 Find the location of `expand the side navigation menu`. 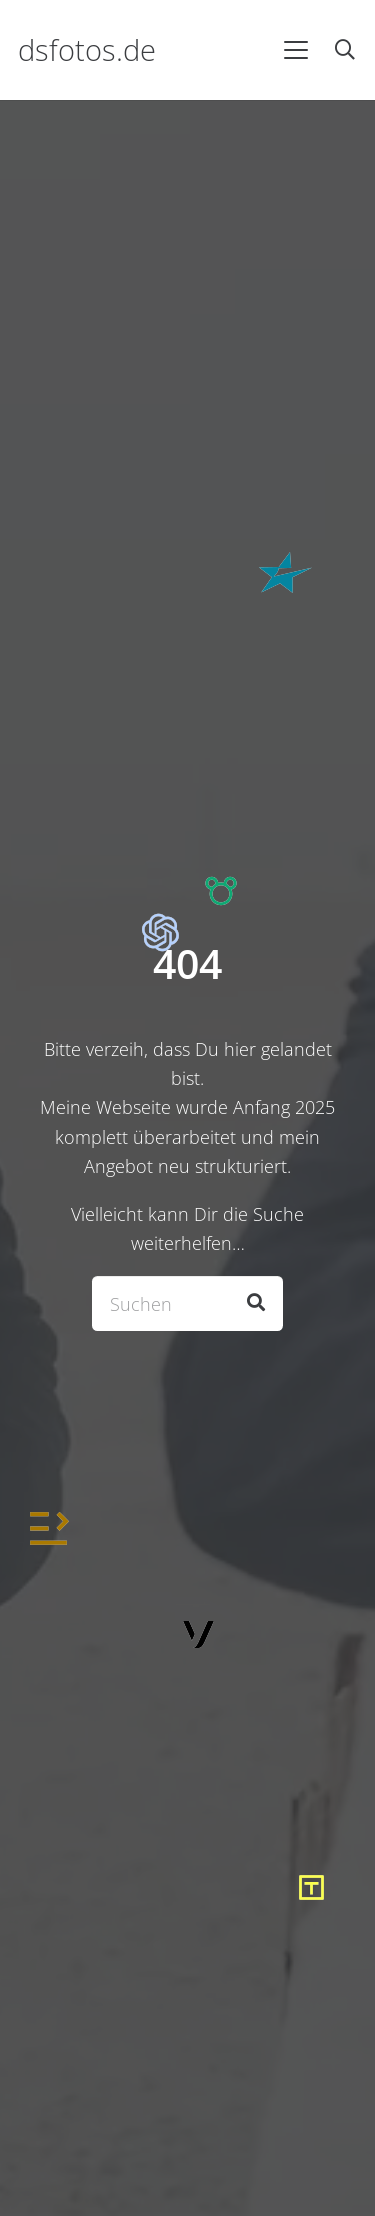

expand the side navigation menu is located at coordinates (48, 1528).